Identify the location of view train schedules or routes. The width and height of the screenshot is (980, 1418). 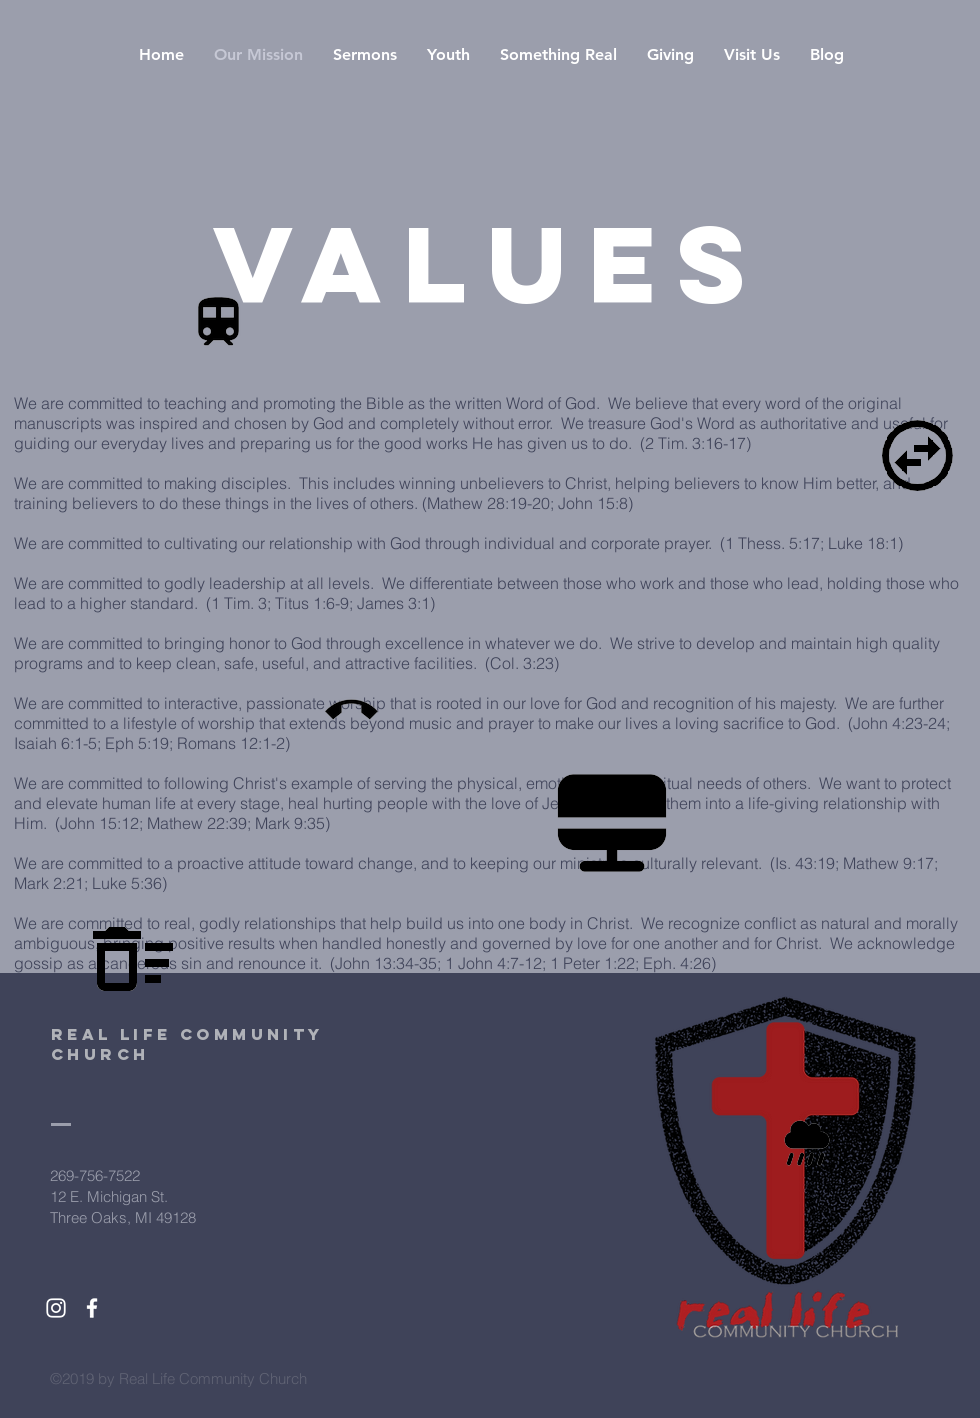
(218, 322).